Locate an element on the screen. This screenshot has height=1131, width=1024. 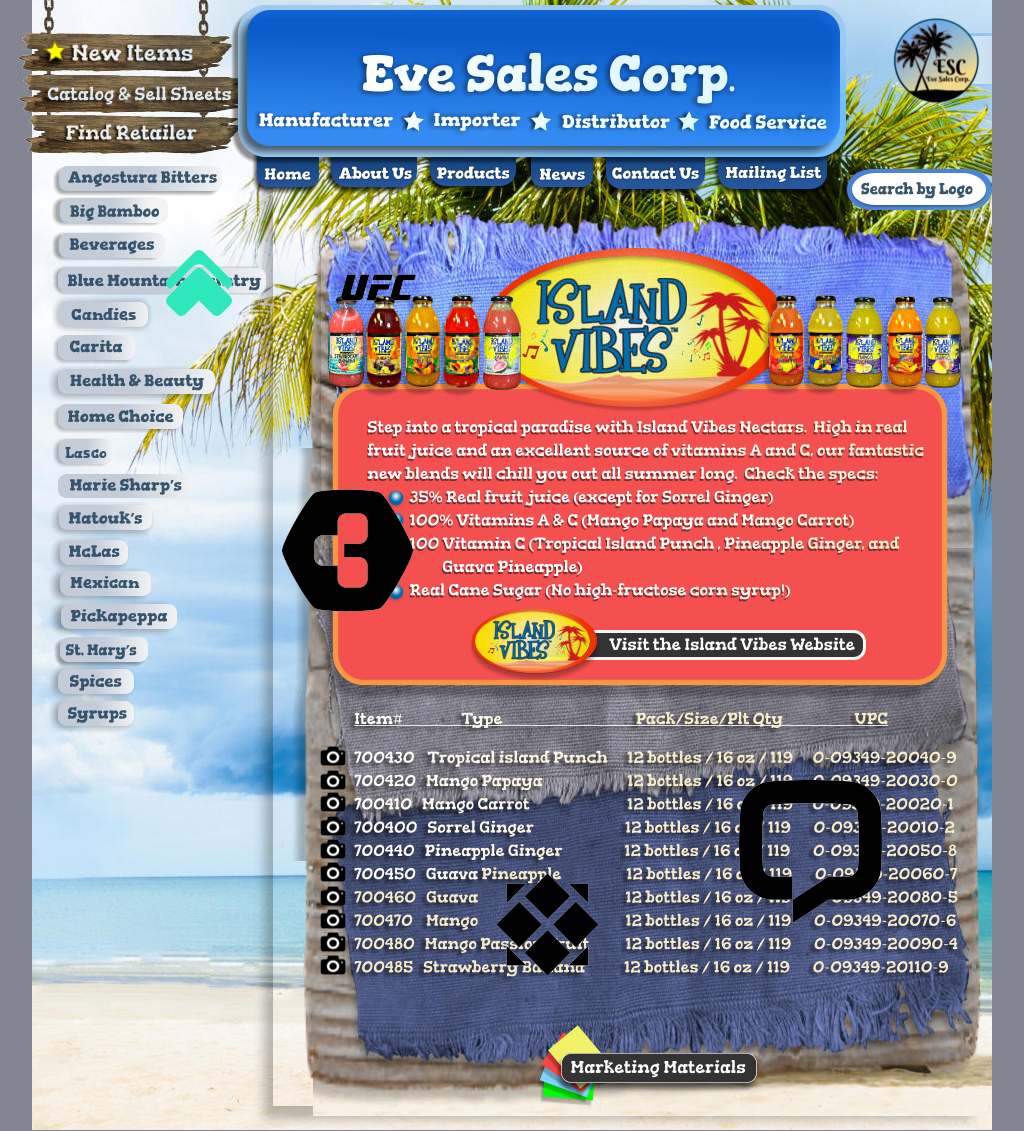
palo alto software company logo is located at coordinates (199, 283).